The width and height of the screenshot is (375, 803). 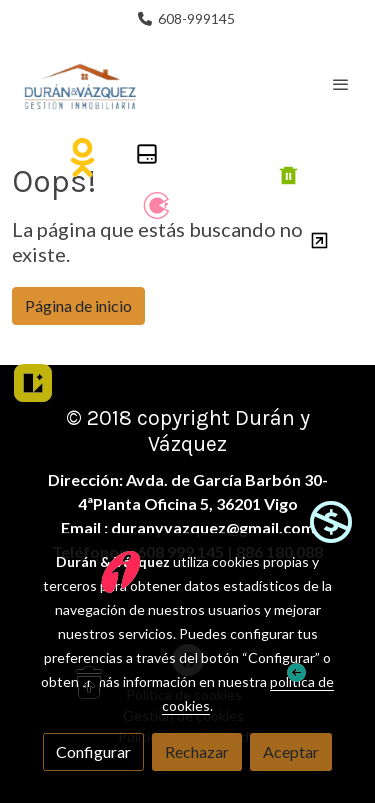 I want to click on open ICICI Bank app, so click(x=121, y=572).